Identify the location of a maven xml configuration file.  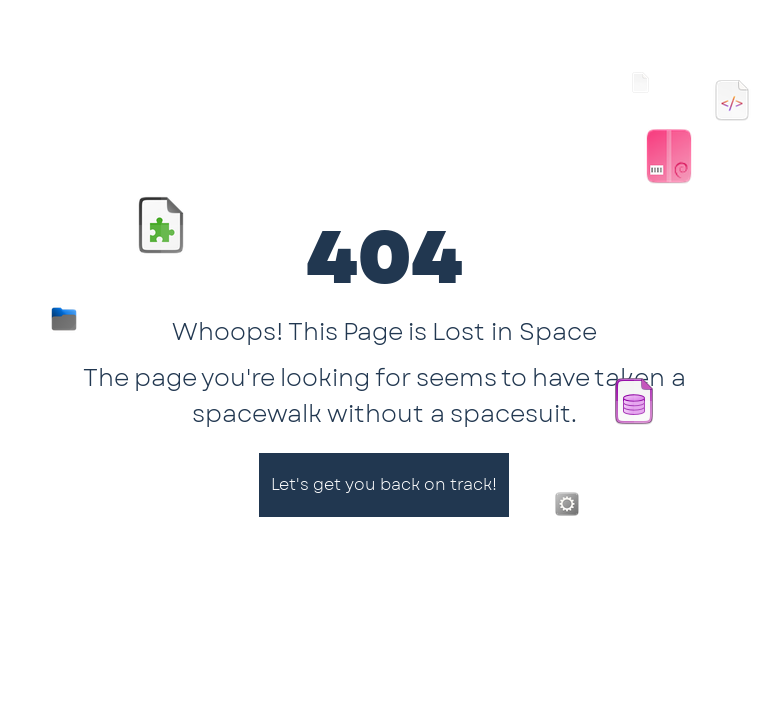
(732, 100).